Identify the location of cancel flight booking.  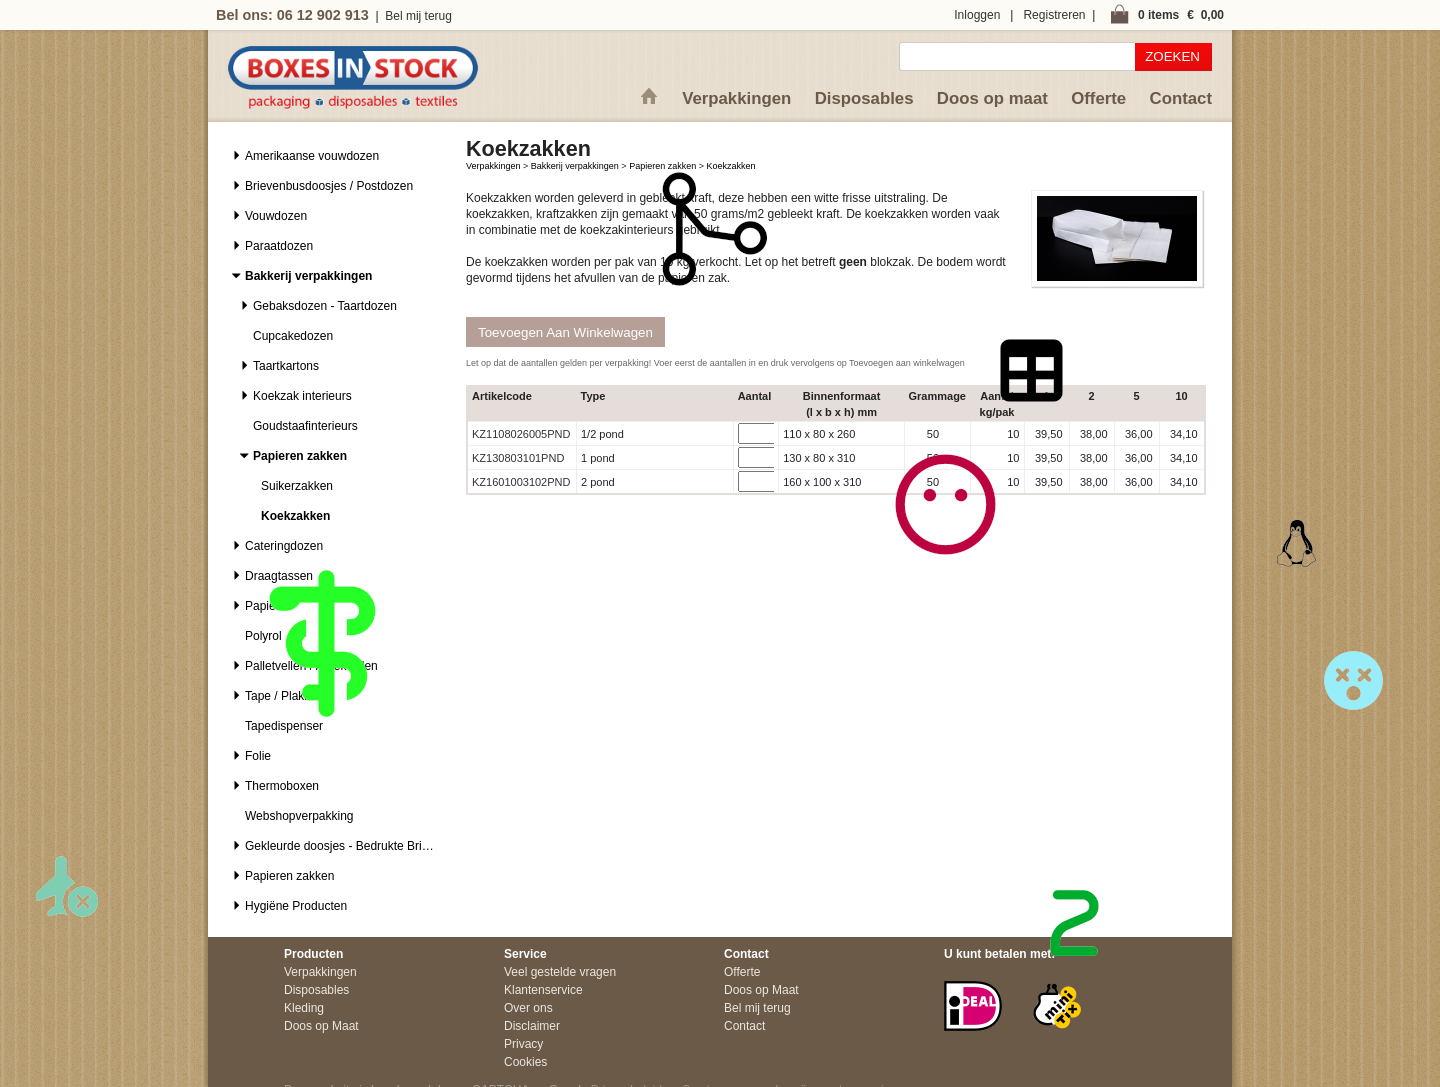
(64, 886).